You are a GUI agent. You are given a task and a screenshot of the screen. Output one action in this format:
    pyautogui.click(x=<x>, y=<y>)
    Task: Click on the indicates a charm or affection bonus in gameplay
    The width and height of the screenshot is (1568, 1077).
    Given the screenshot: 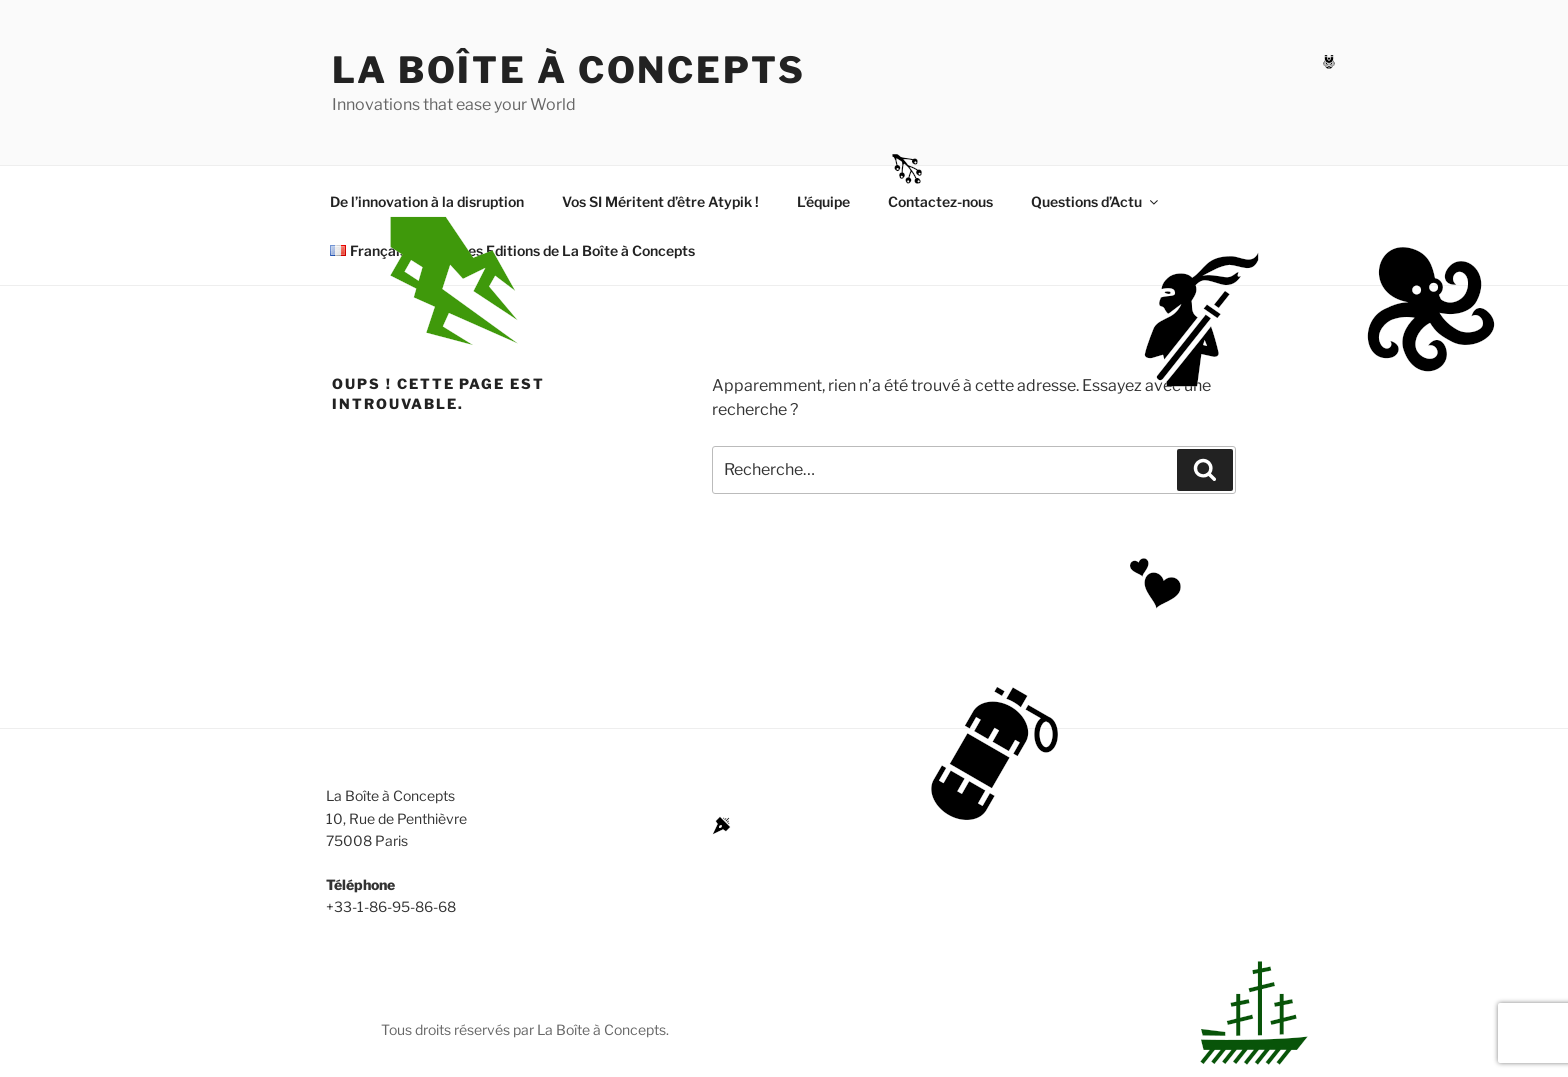 What is the action you would take?
    pyautogui.click(x=1155, y=583)
    